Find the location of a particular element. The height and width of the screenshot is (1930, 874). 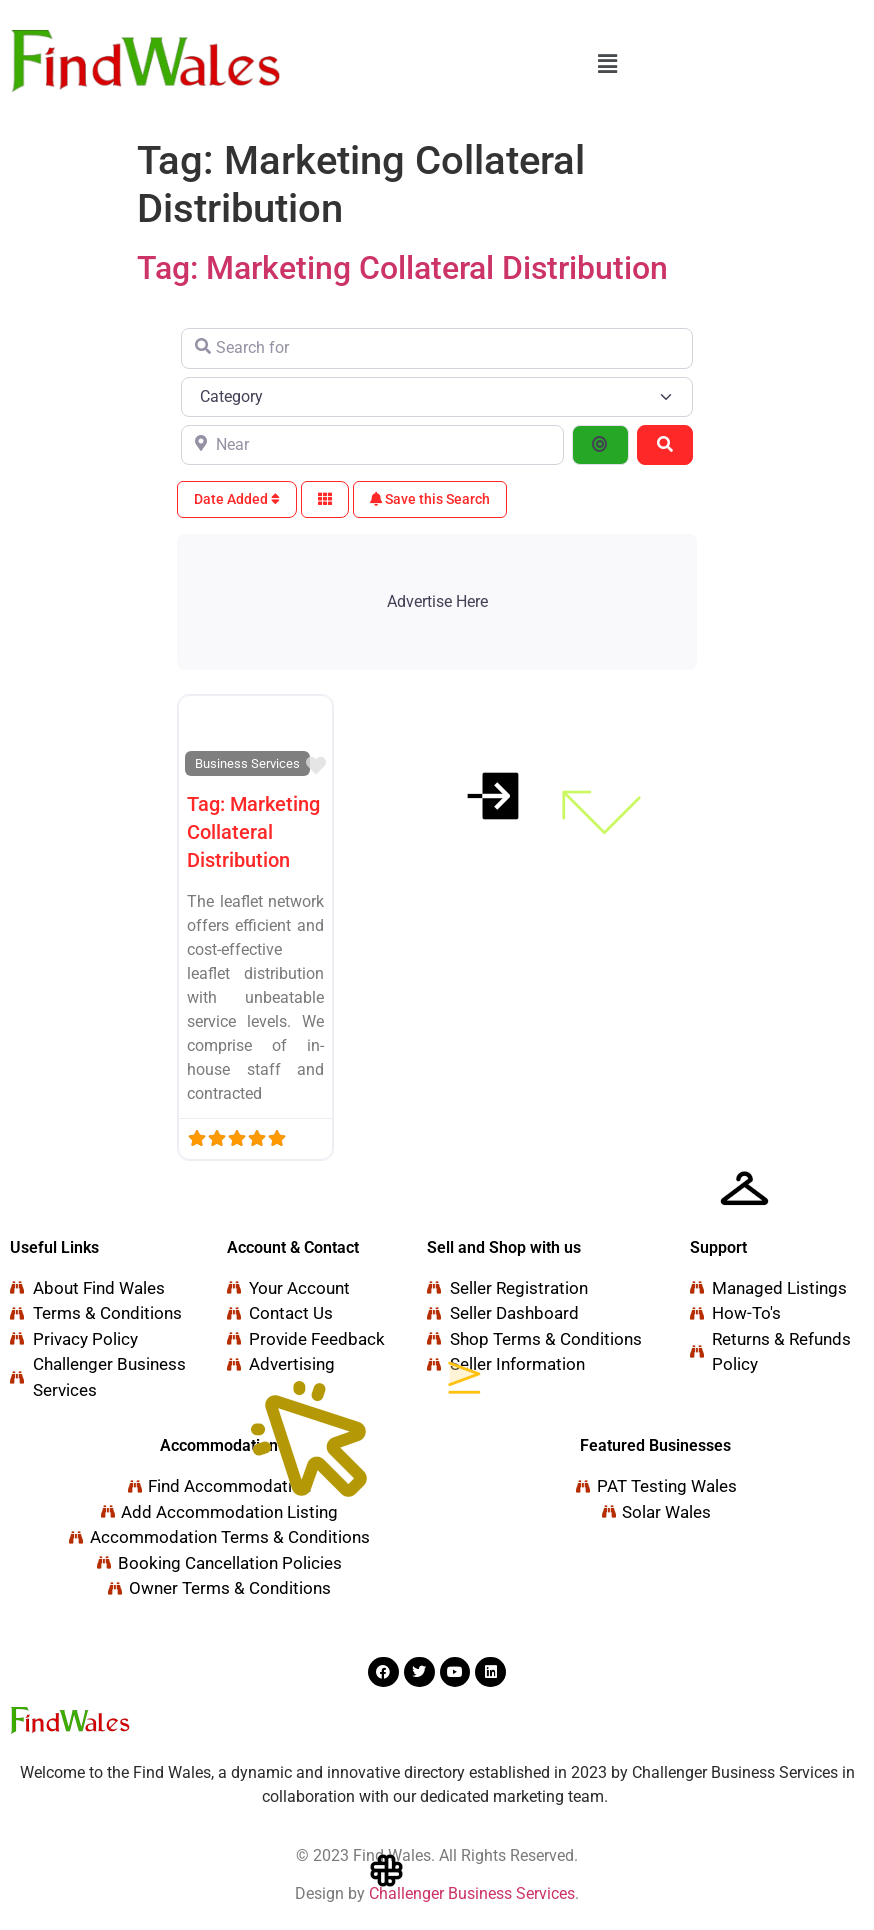

go back to previous step is located at coordinates (601, 809).